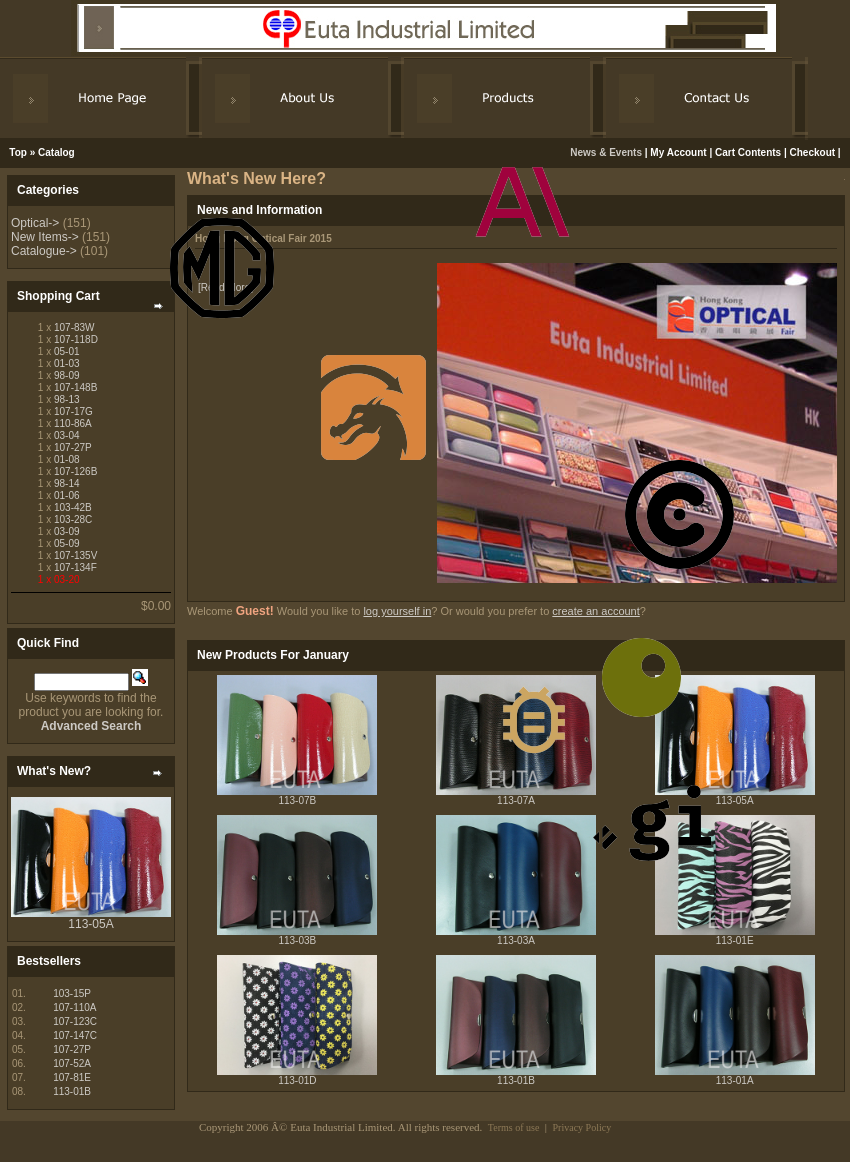 The image size is (850, 1162). What do you see at coordinates (652, 823) in the screenshot?
I see `visit gitignore.io website` at bounding box center [652, 823].